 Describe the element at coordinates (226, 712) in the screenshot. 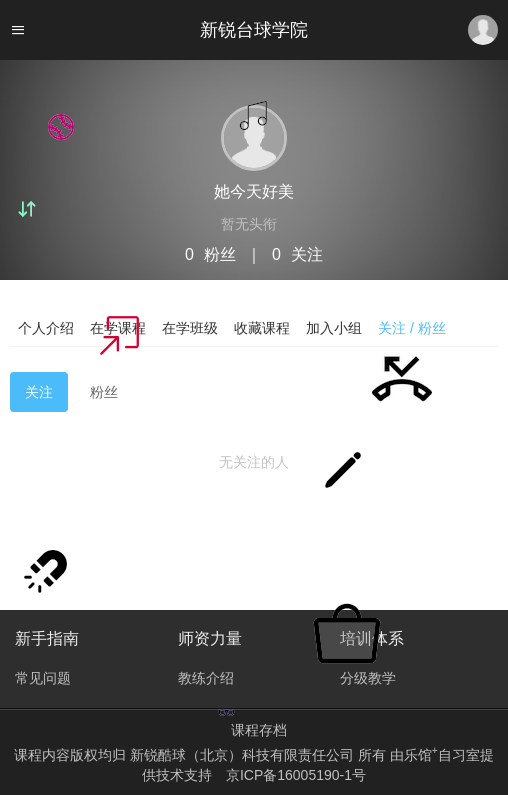

I see `enable reading mode or accessibility features` at that location.